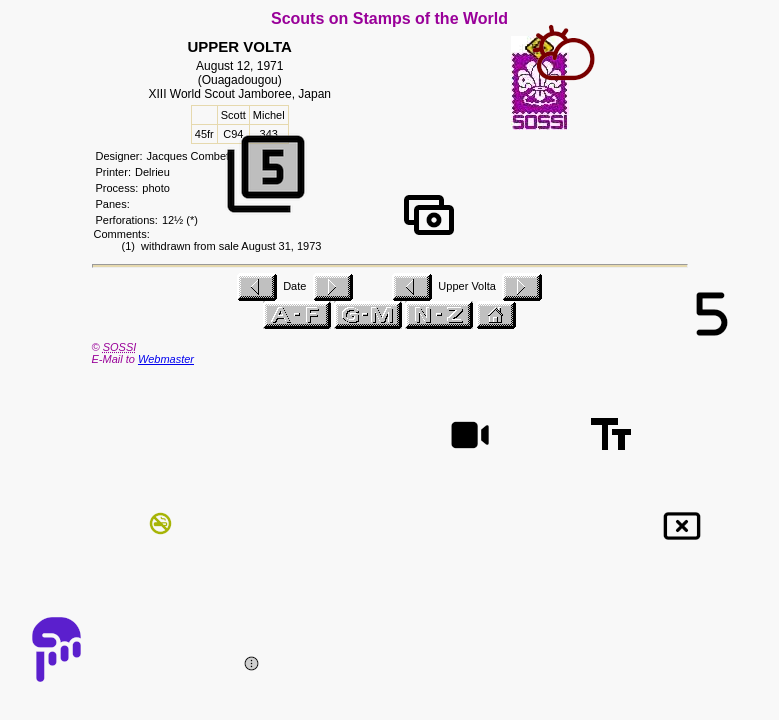  I want to click on view cash or payment options, so click(429, 215).